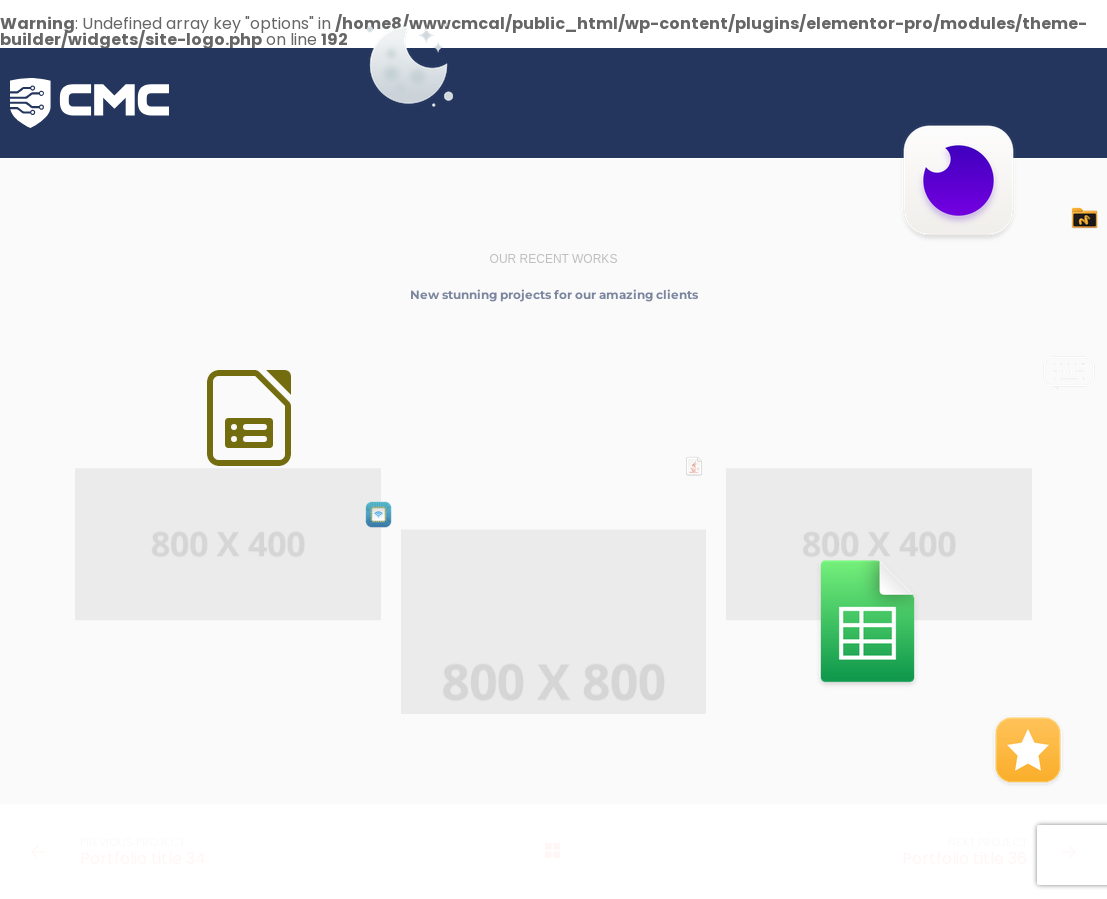 The height and width of the screenshot is (899, 1107). I want to click on open LibreOffice Impress presentation software, so click(249, 418).